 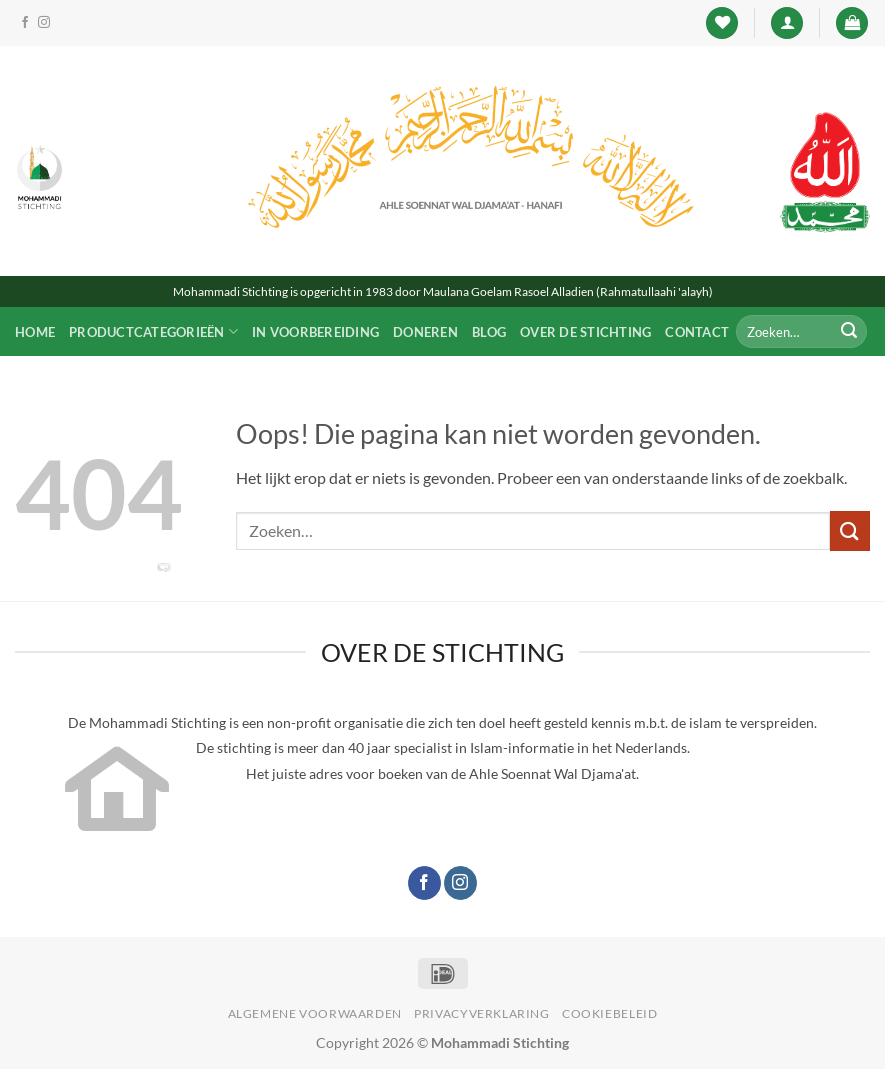 I want to click on navigate to home screen, so click(x=117, y=792).